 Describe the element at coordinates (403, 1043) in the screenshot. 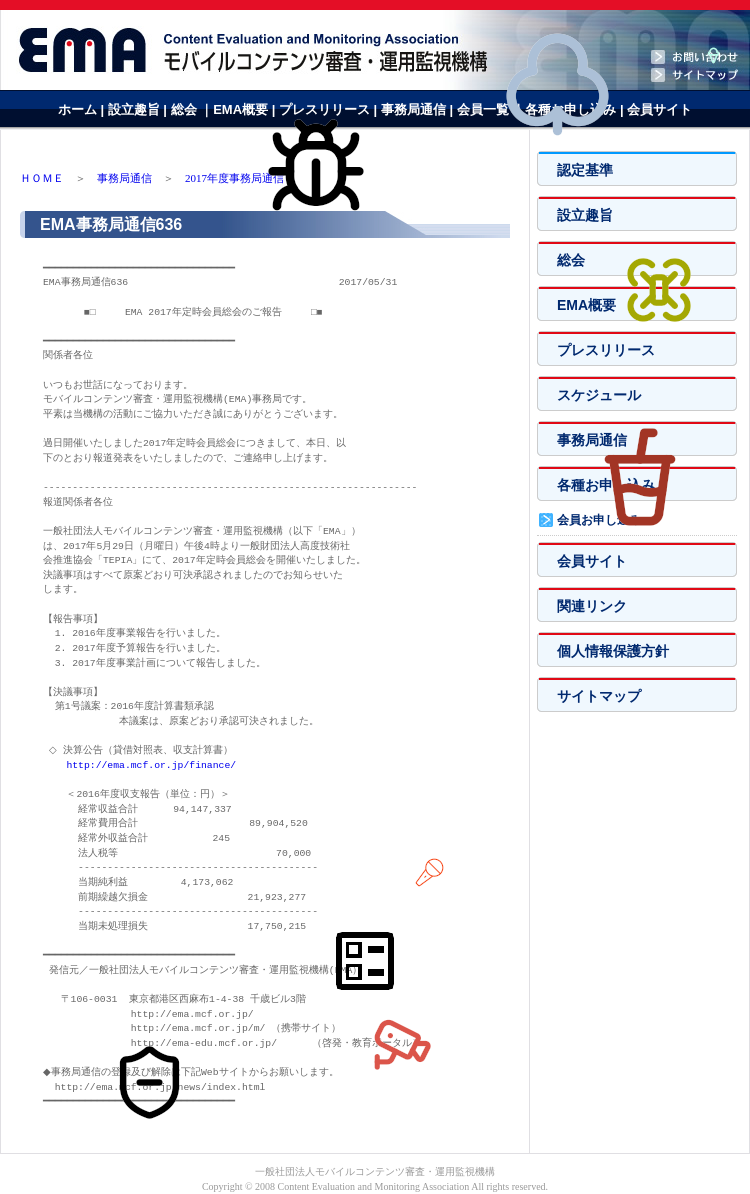

I see `access security camera feed` at that location.